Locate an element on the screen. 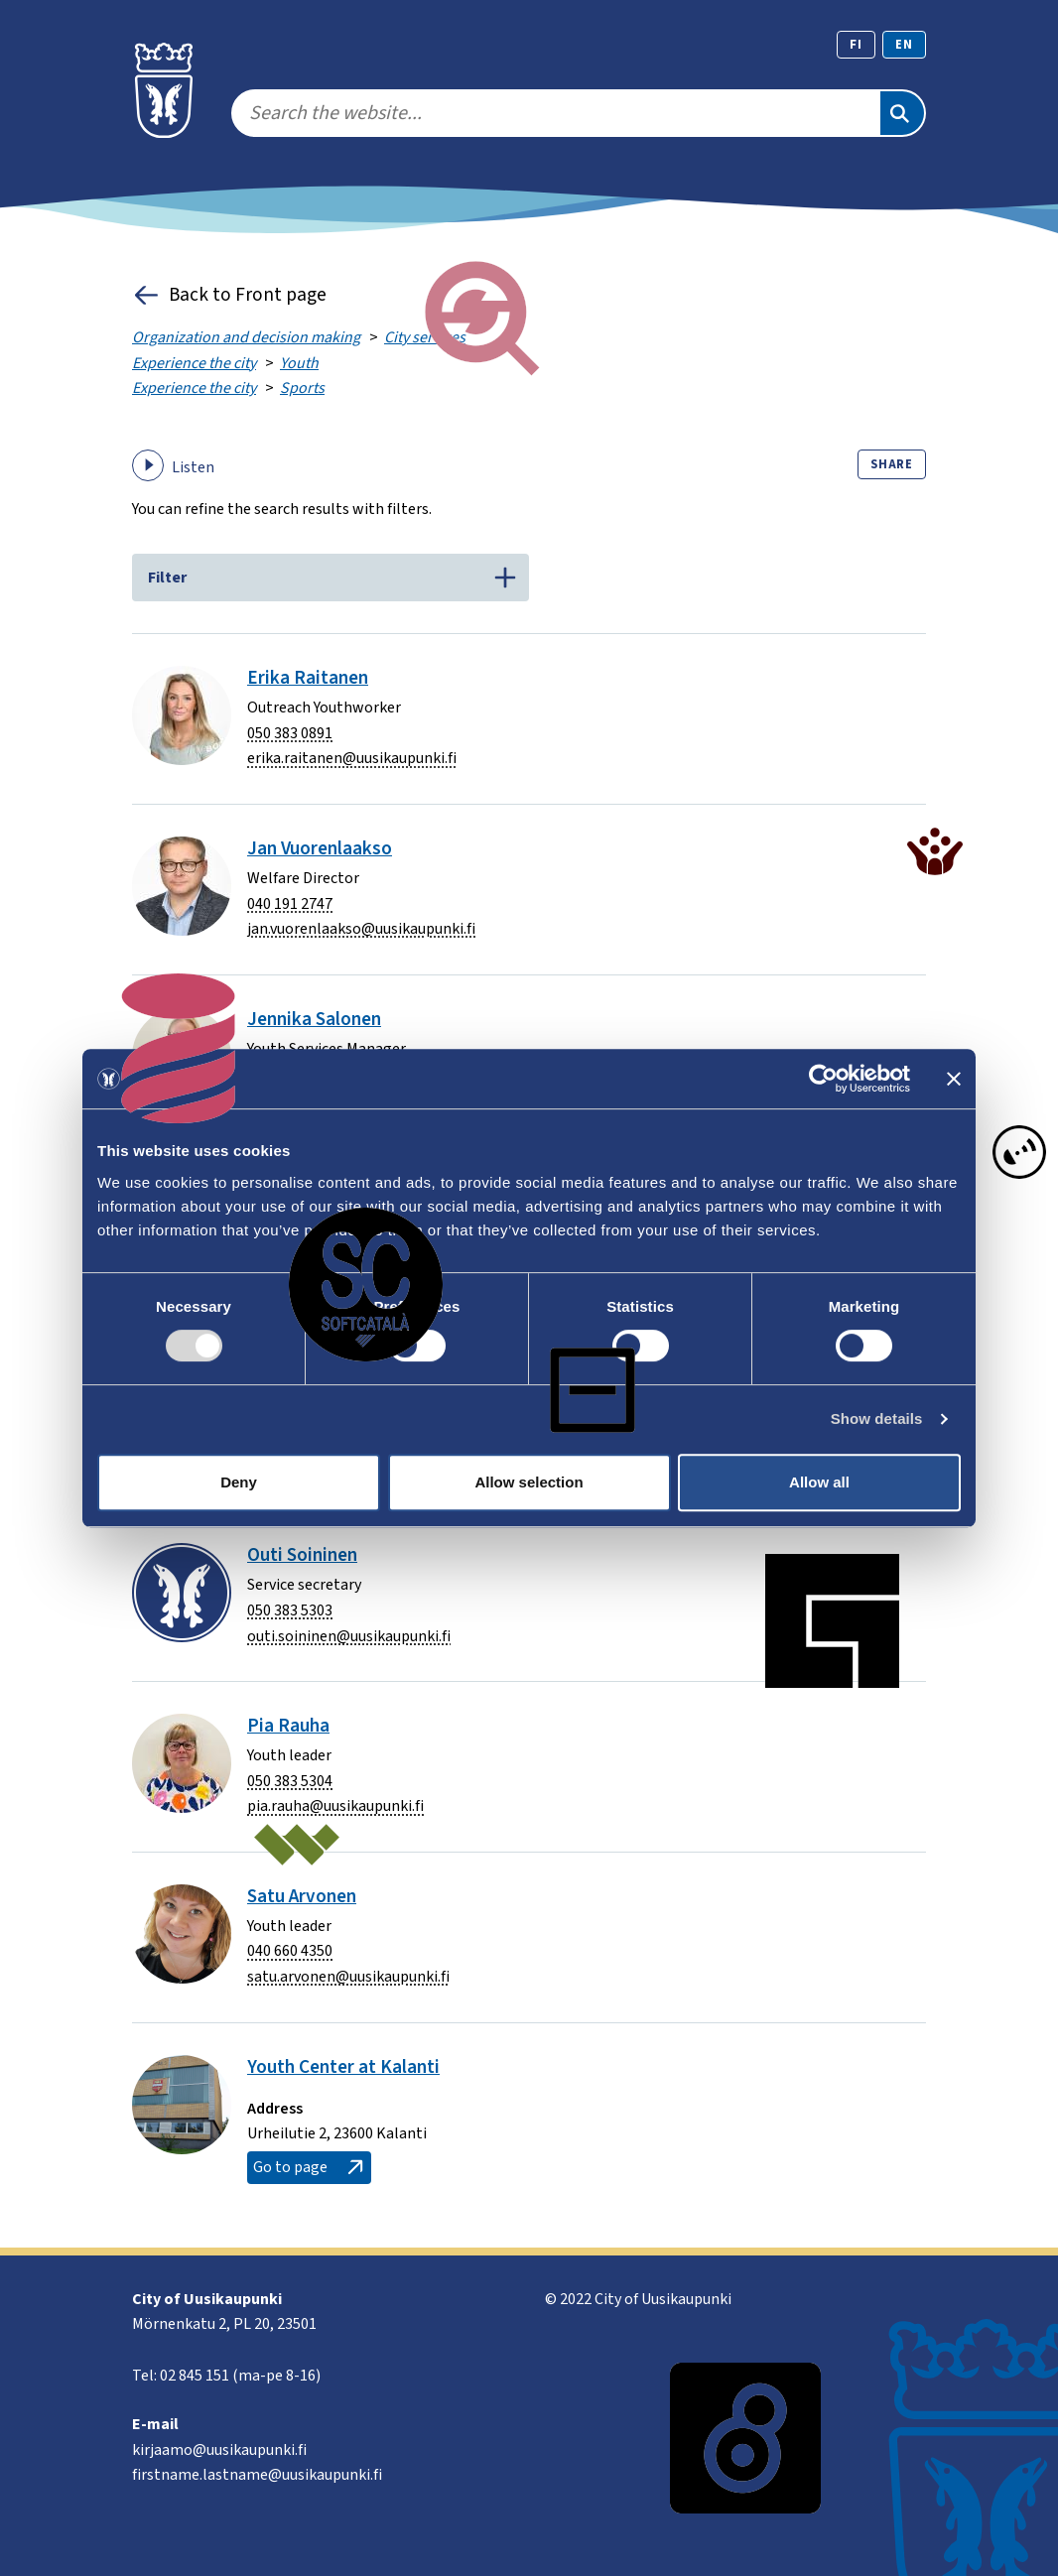  open the Google Crowdsource app is located at coordinates (935, 851).